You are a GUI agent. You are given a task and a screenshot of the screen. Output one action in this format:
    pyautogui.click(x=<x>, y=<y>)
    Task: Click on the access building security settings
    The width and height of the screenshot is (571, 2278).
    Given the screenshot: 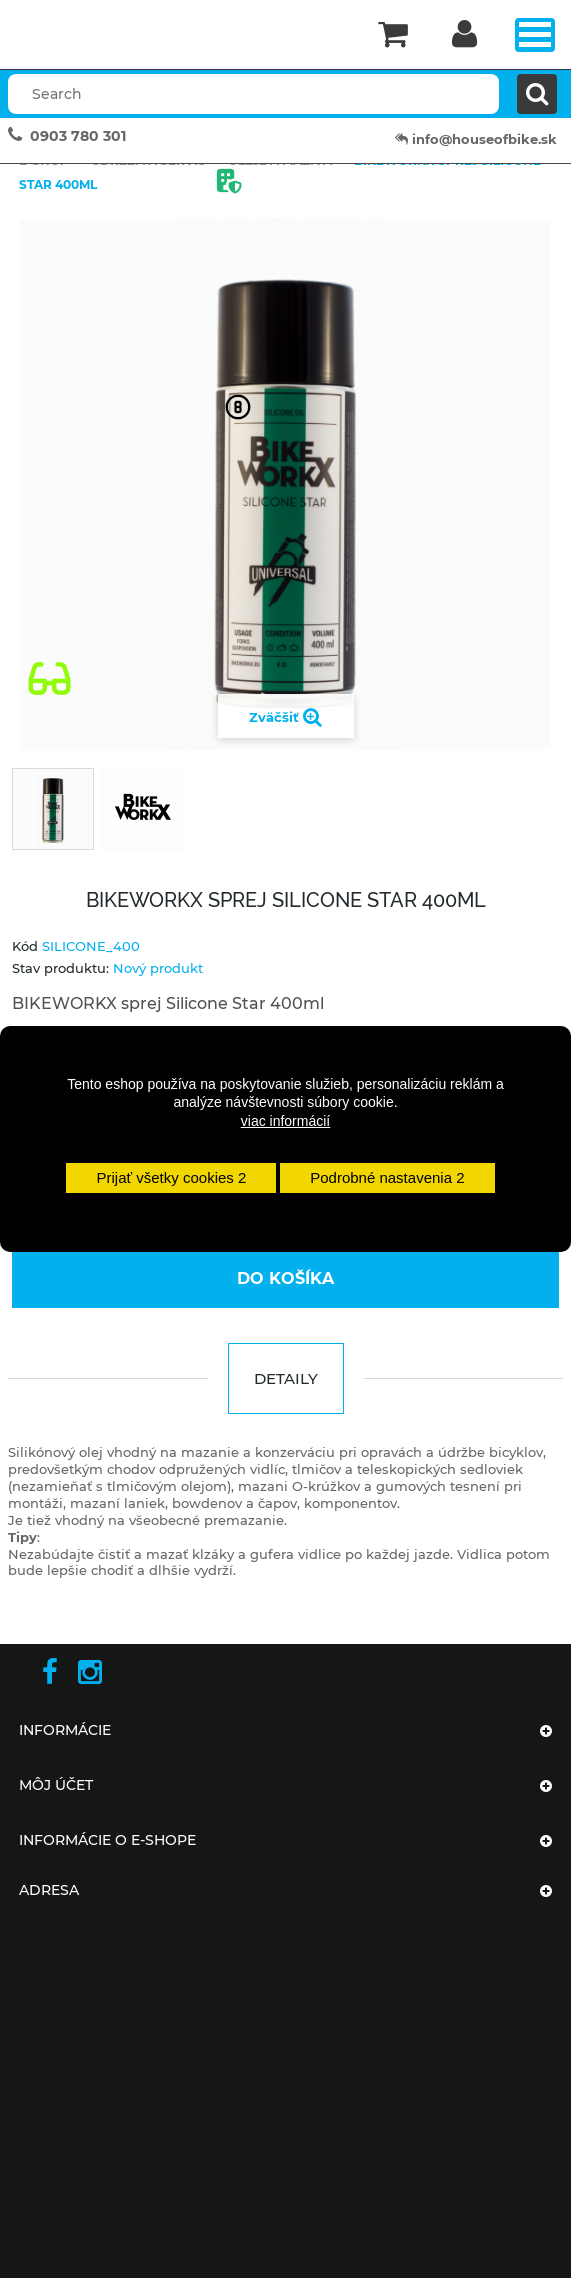 What is the action you would take?
    pyautogui.click(x=228, y=180)
    